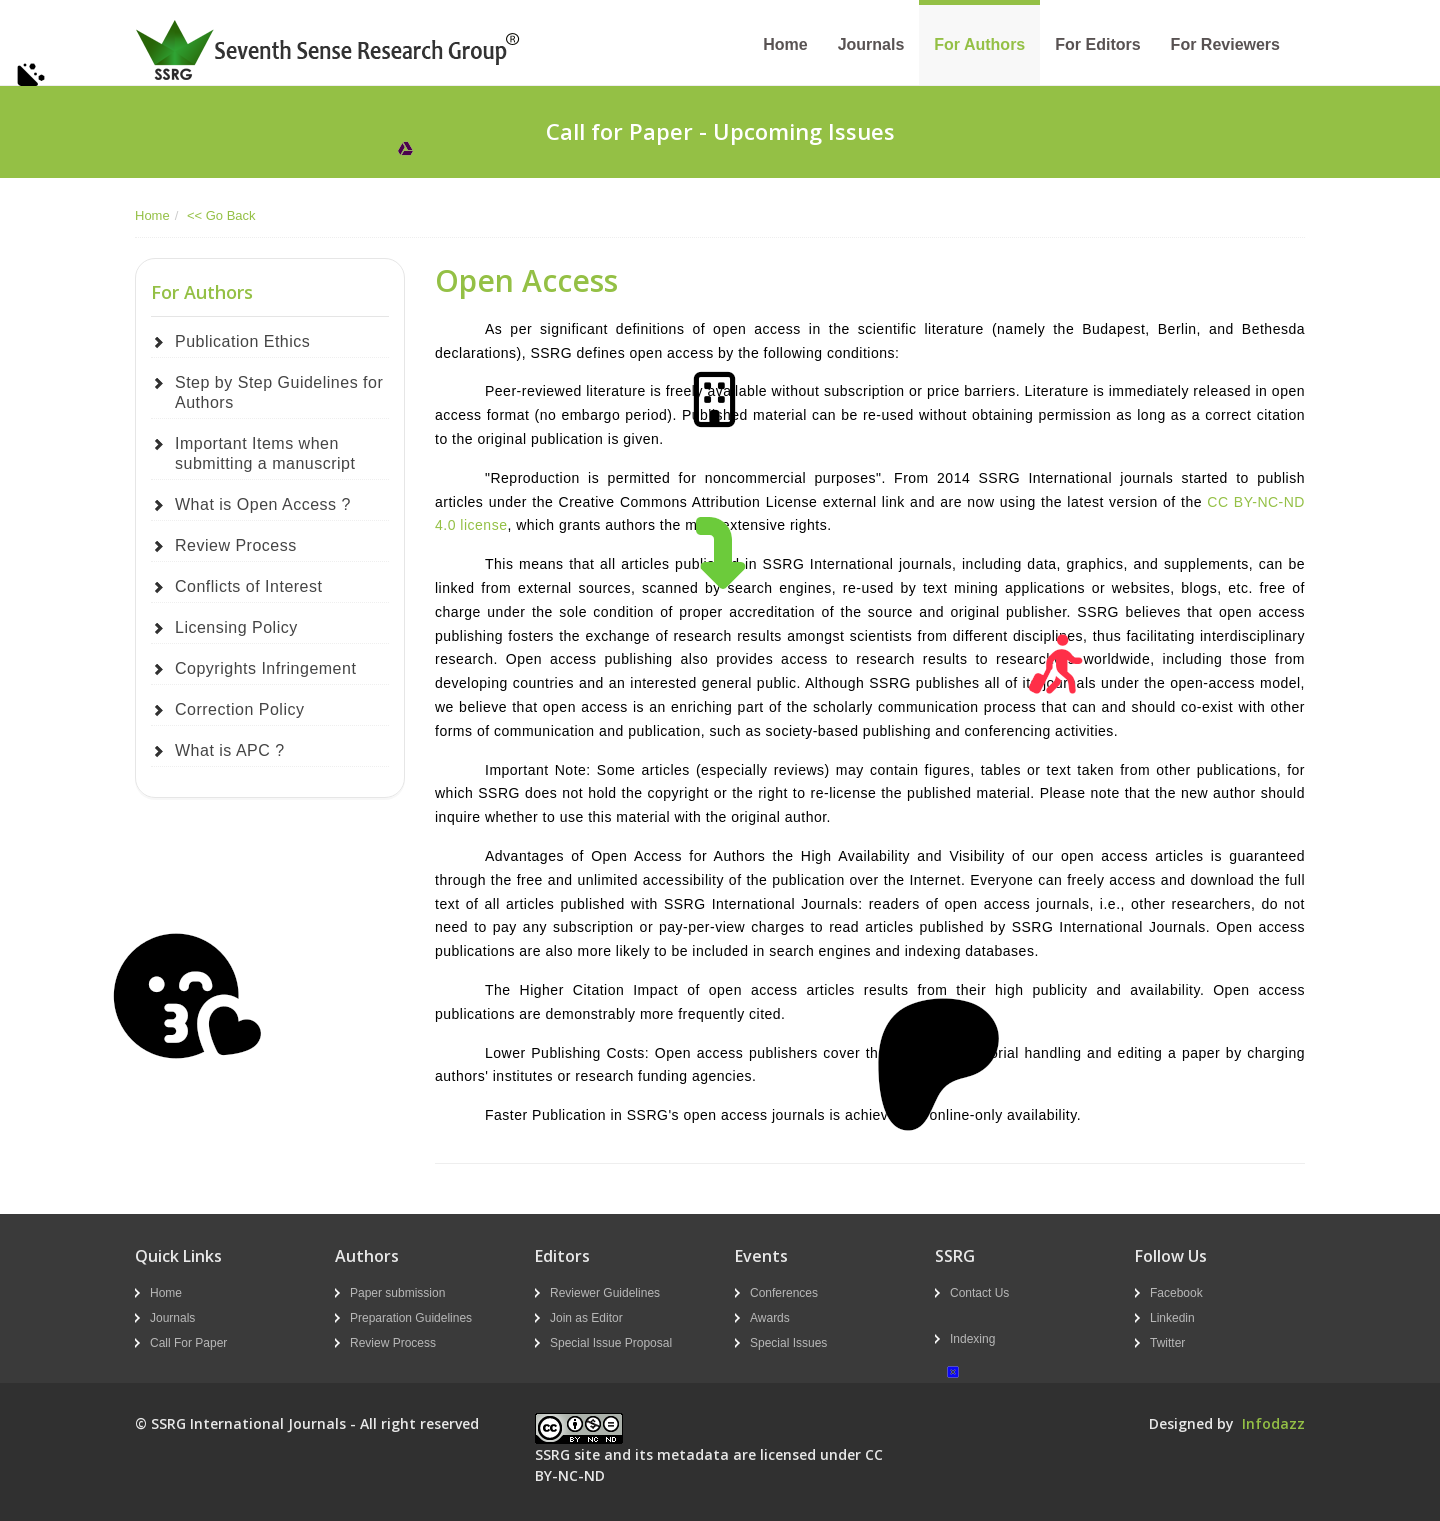 The height and width of the screenshot is (1521, 1440). Describe the element at coordinates (714, 399) in the screenshot. I see `view building or office location` at that location.